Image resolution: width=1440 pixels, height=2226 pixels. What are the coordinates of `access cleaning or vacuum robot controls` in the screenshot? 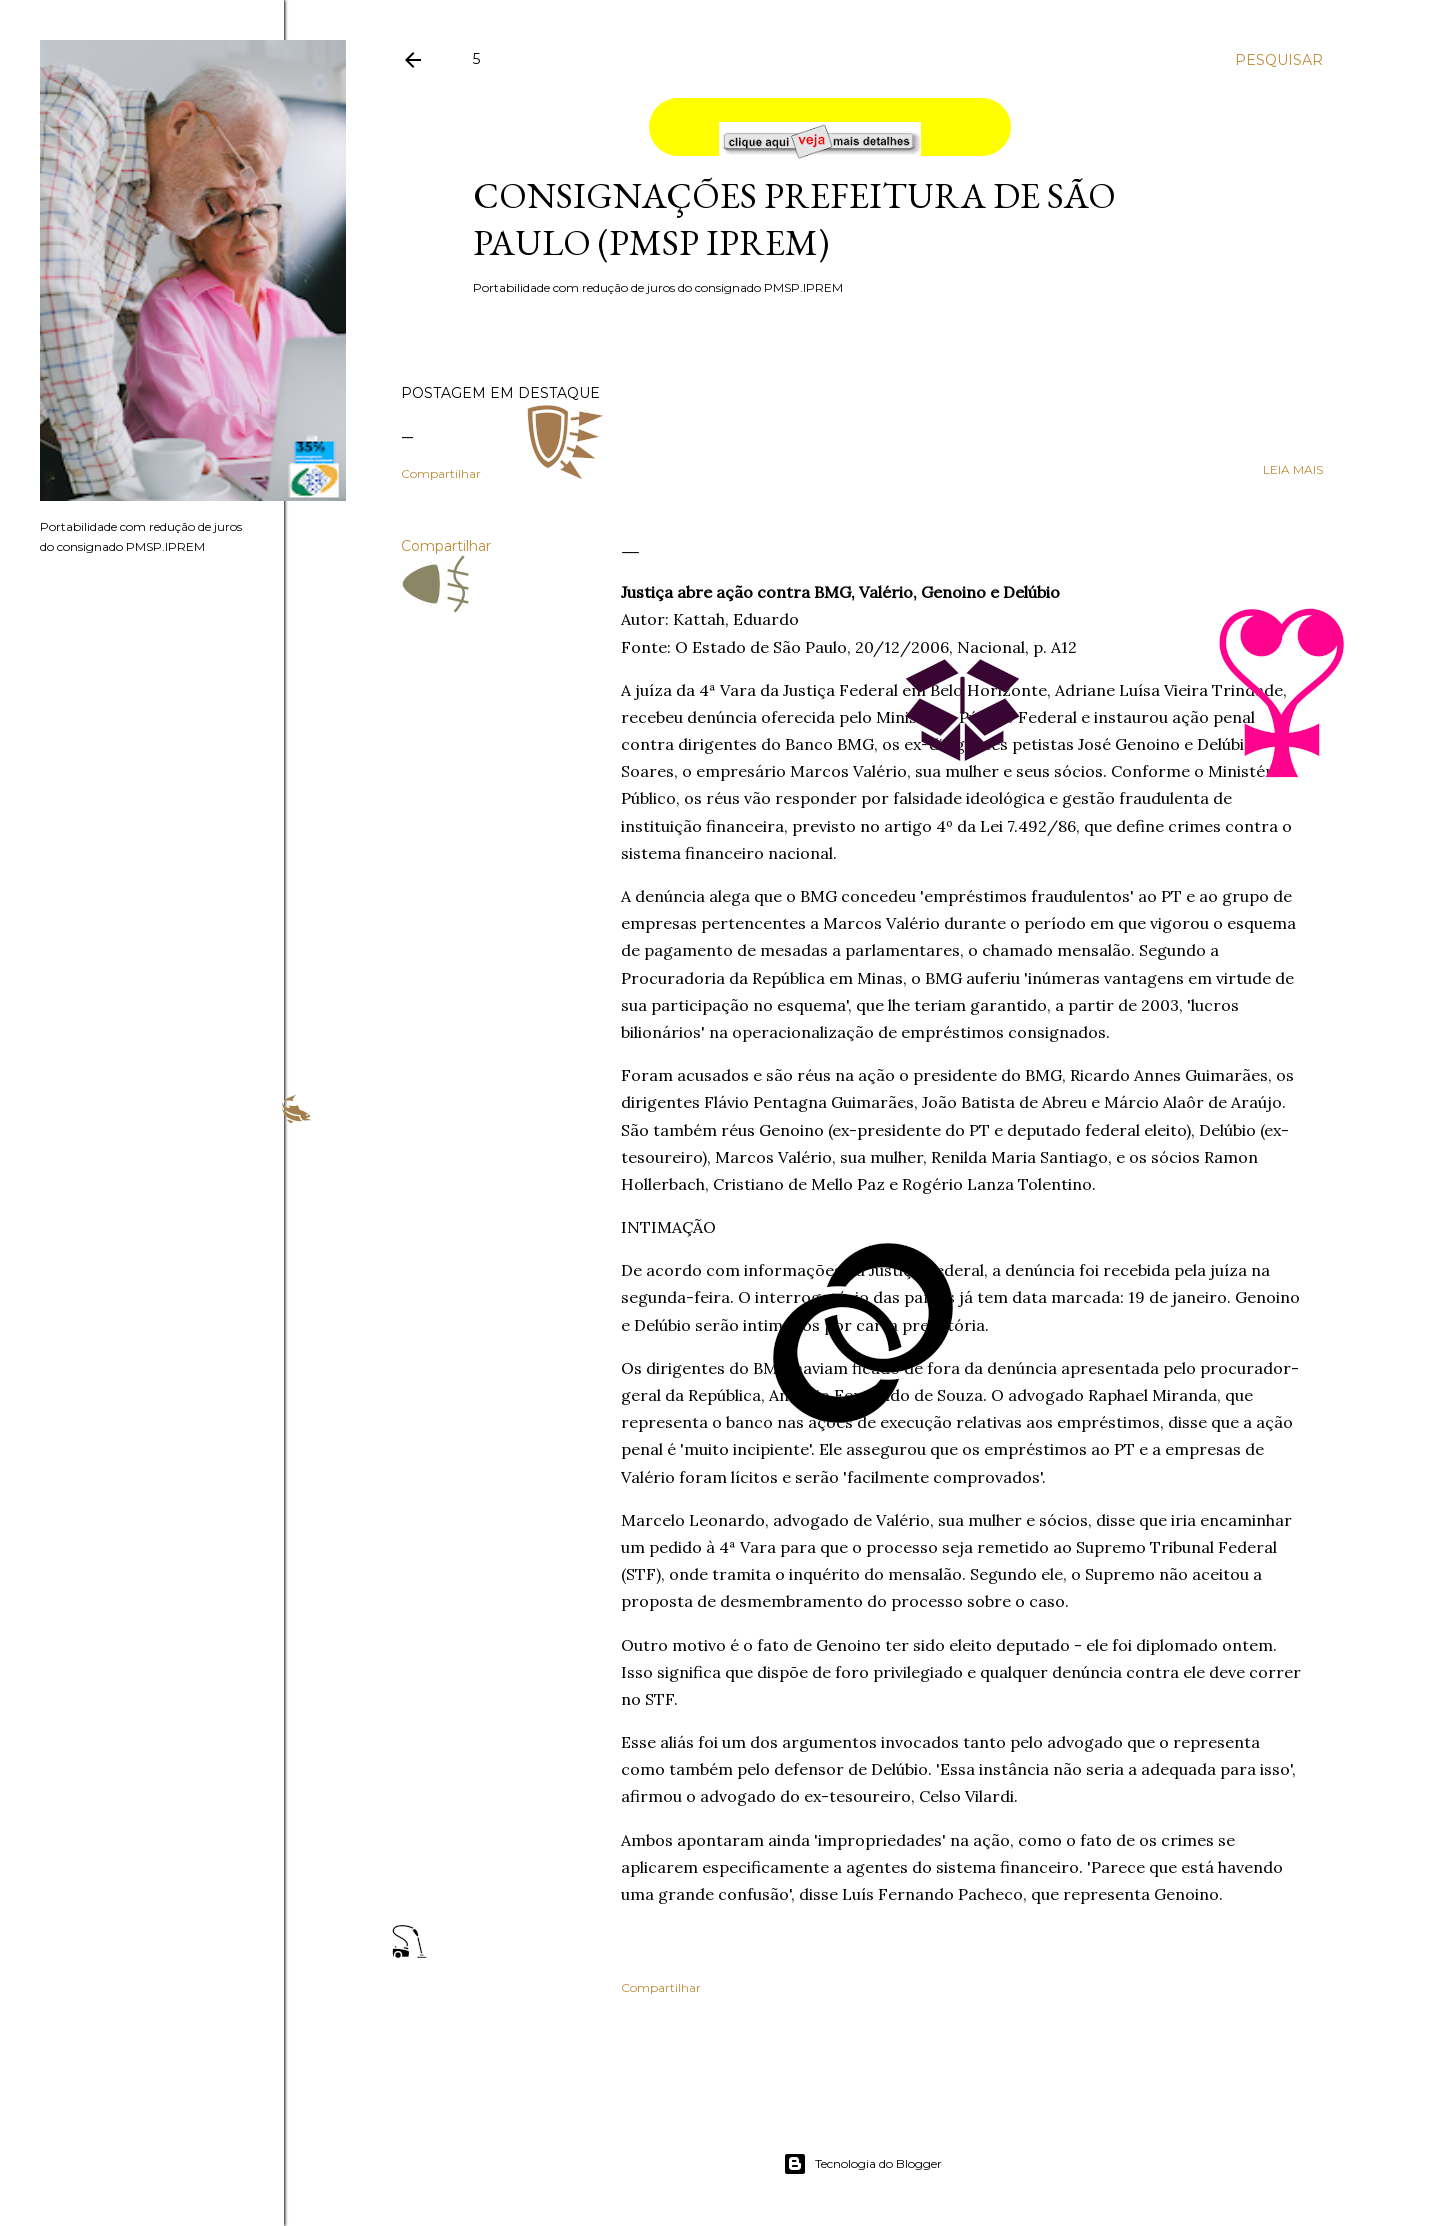 It's located at (409, 1941).